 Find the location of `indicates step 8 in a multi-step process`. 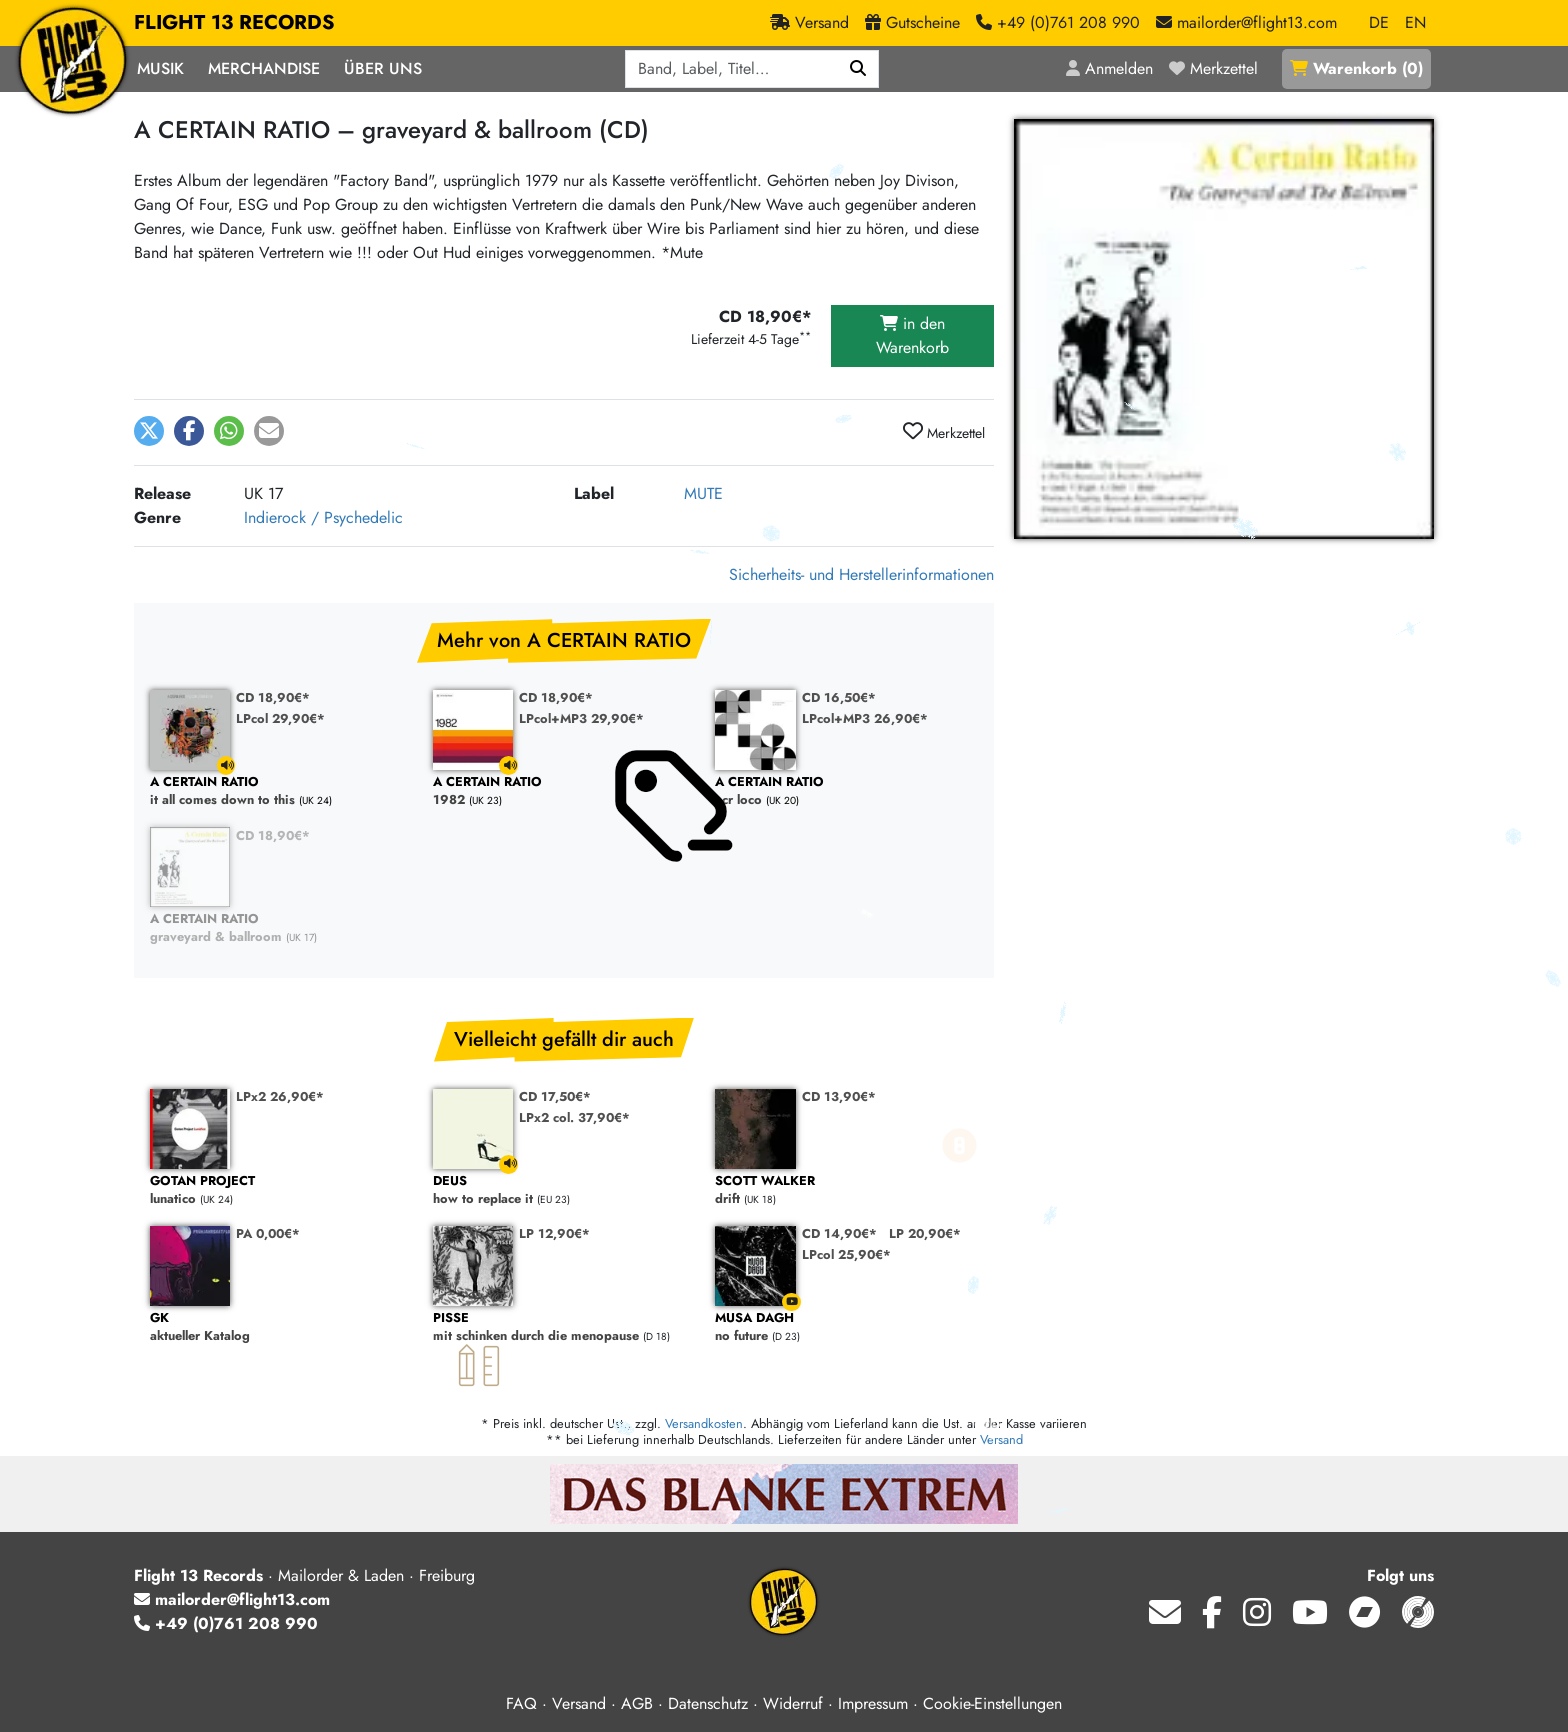

indicates step 8 in a multi-step process is located at coordinates (959, 1145).